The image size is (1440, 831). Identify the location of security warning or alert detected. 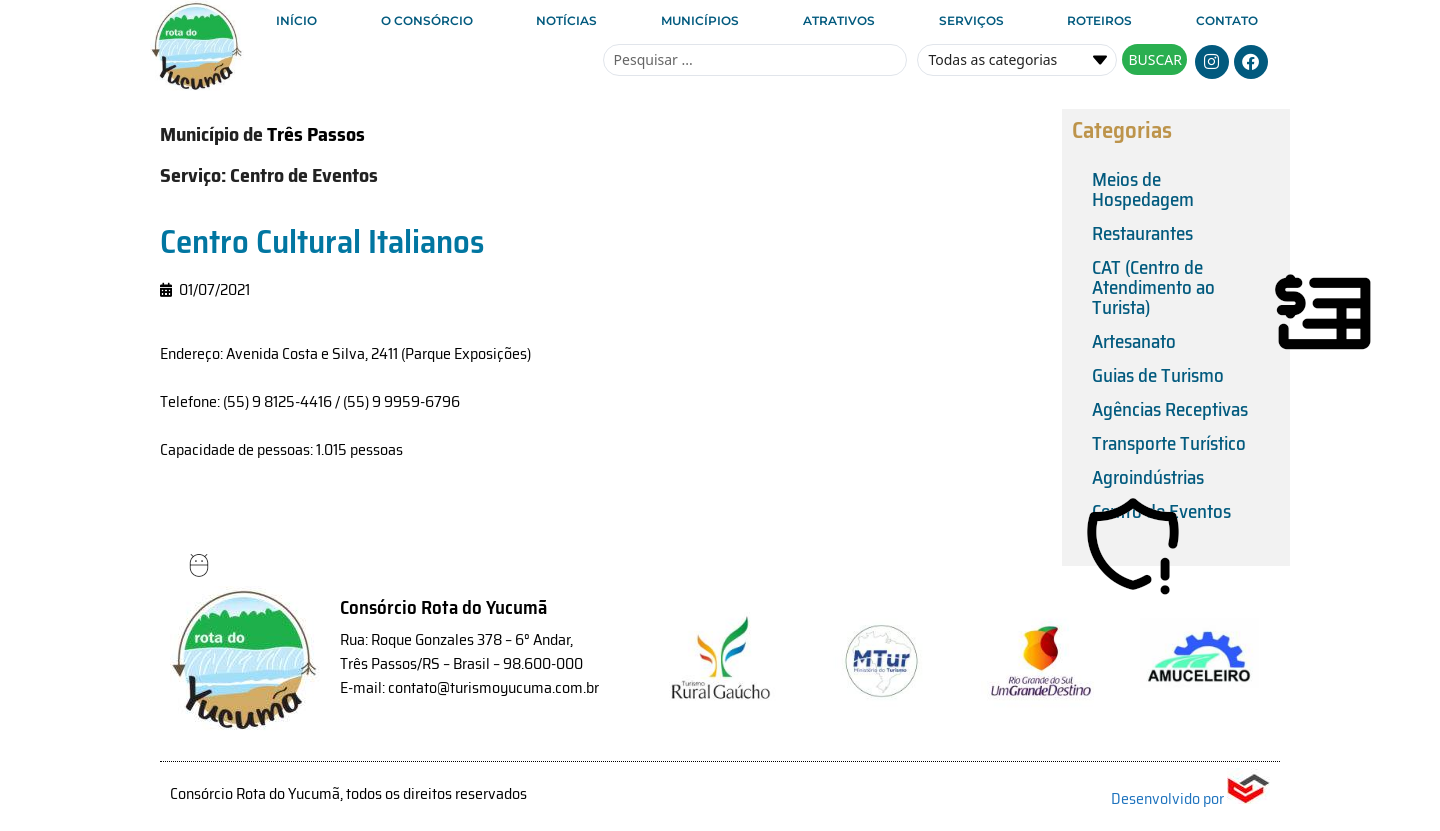
(1133, 544).